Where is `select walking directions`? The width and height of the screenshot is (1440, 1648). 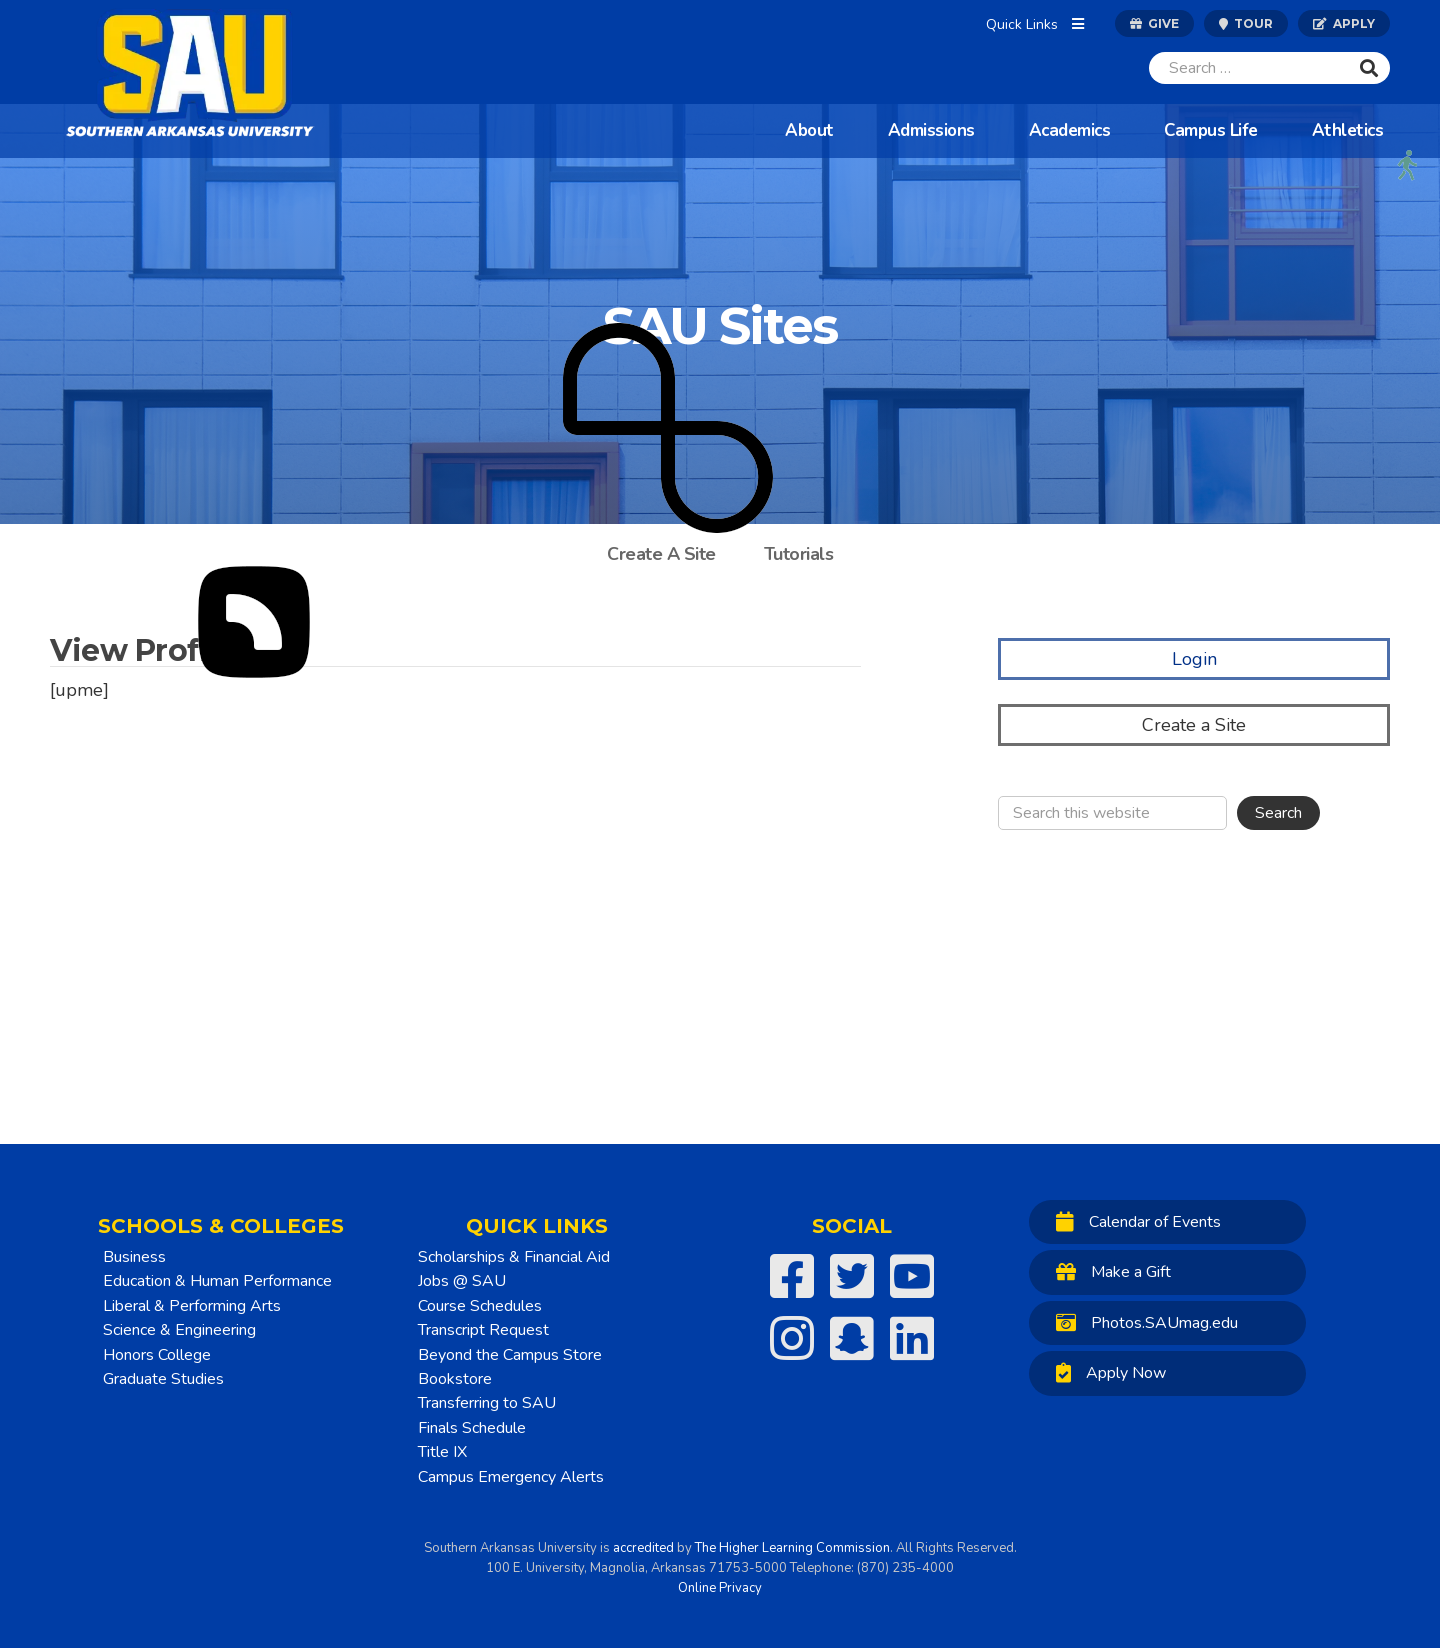 select walking directions is located at coordinates (1407, 165).